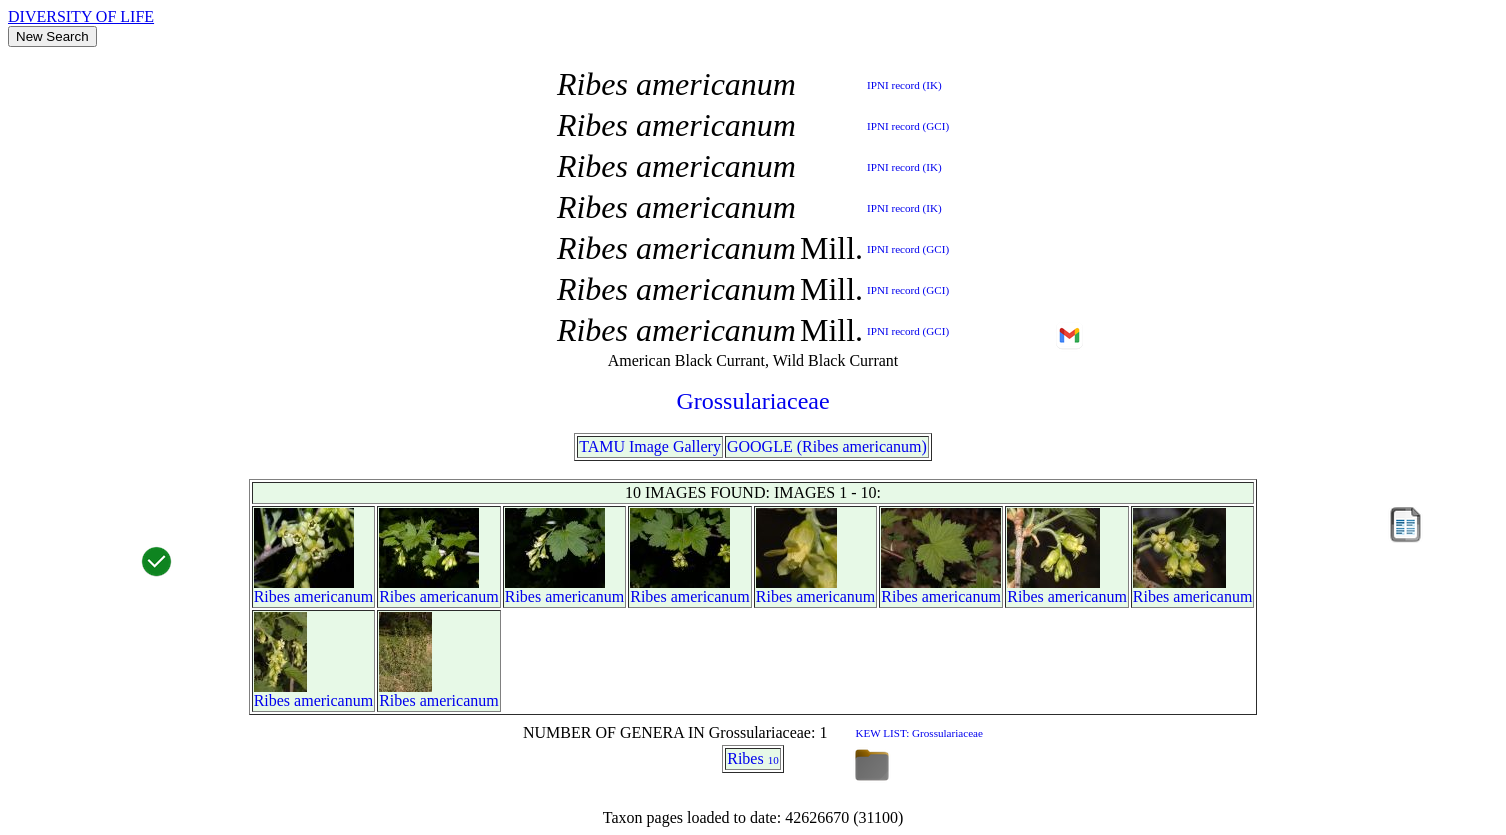 The image size is (1506, 835). What do you see at coordinates (1069, 335) in the screenshot?
I see `open Gmail email app` at bounding box center [1069, 335].